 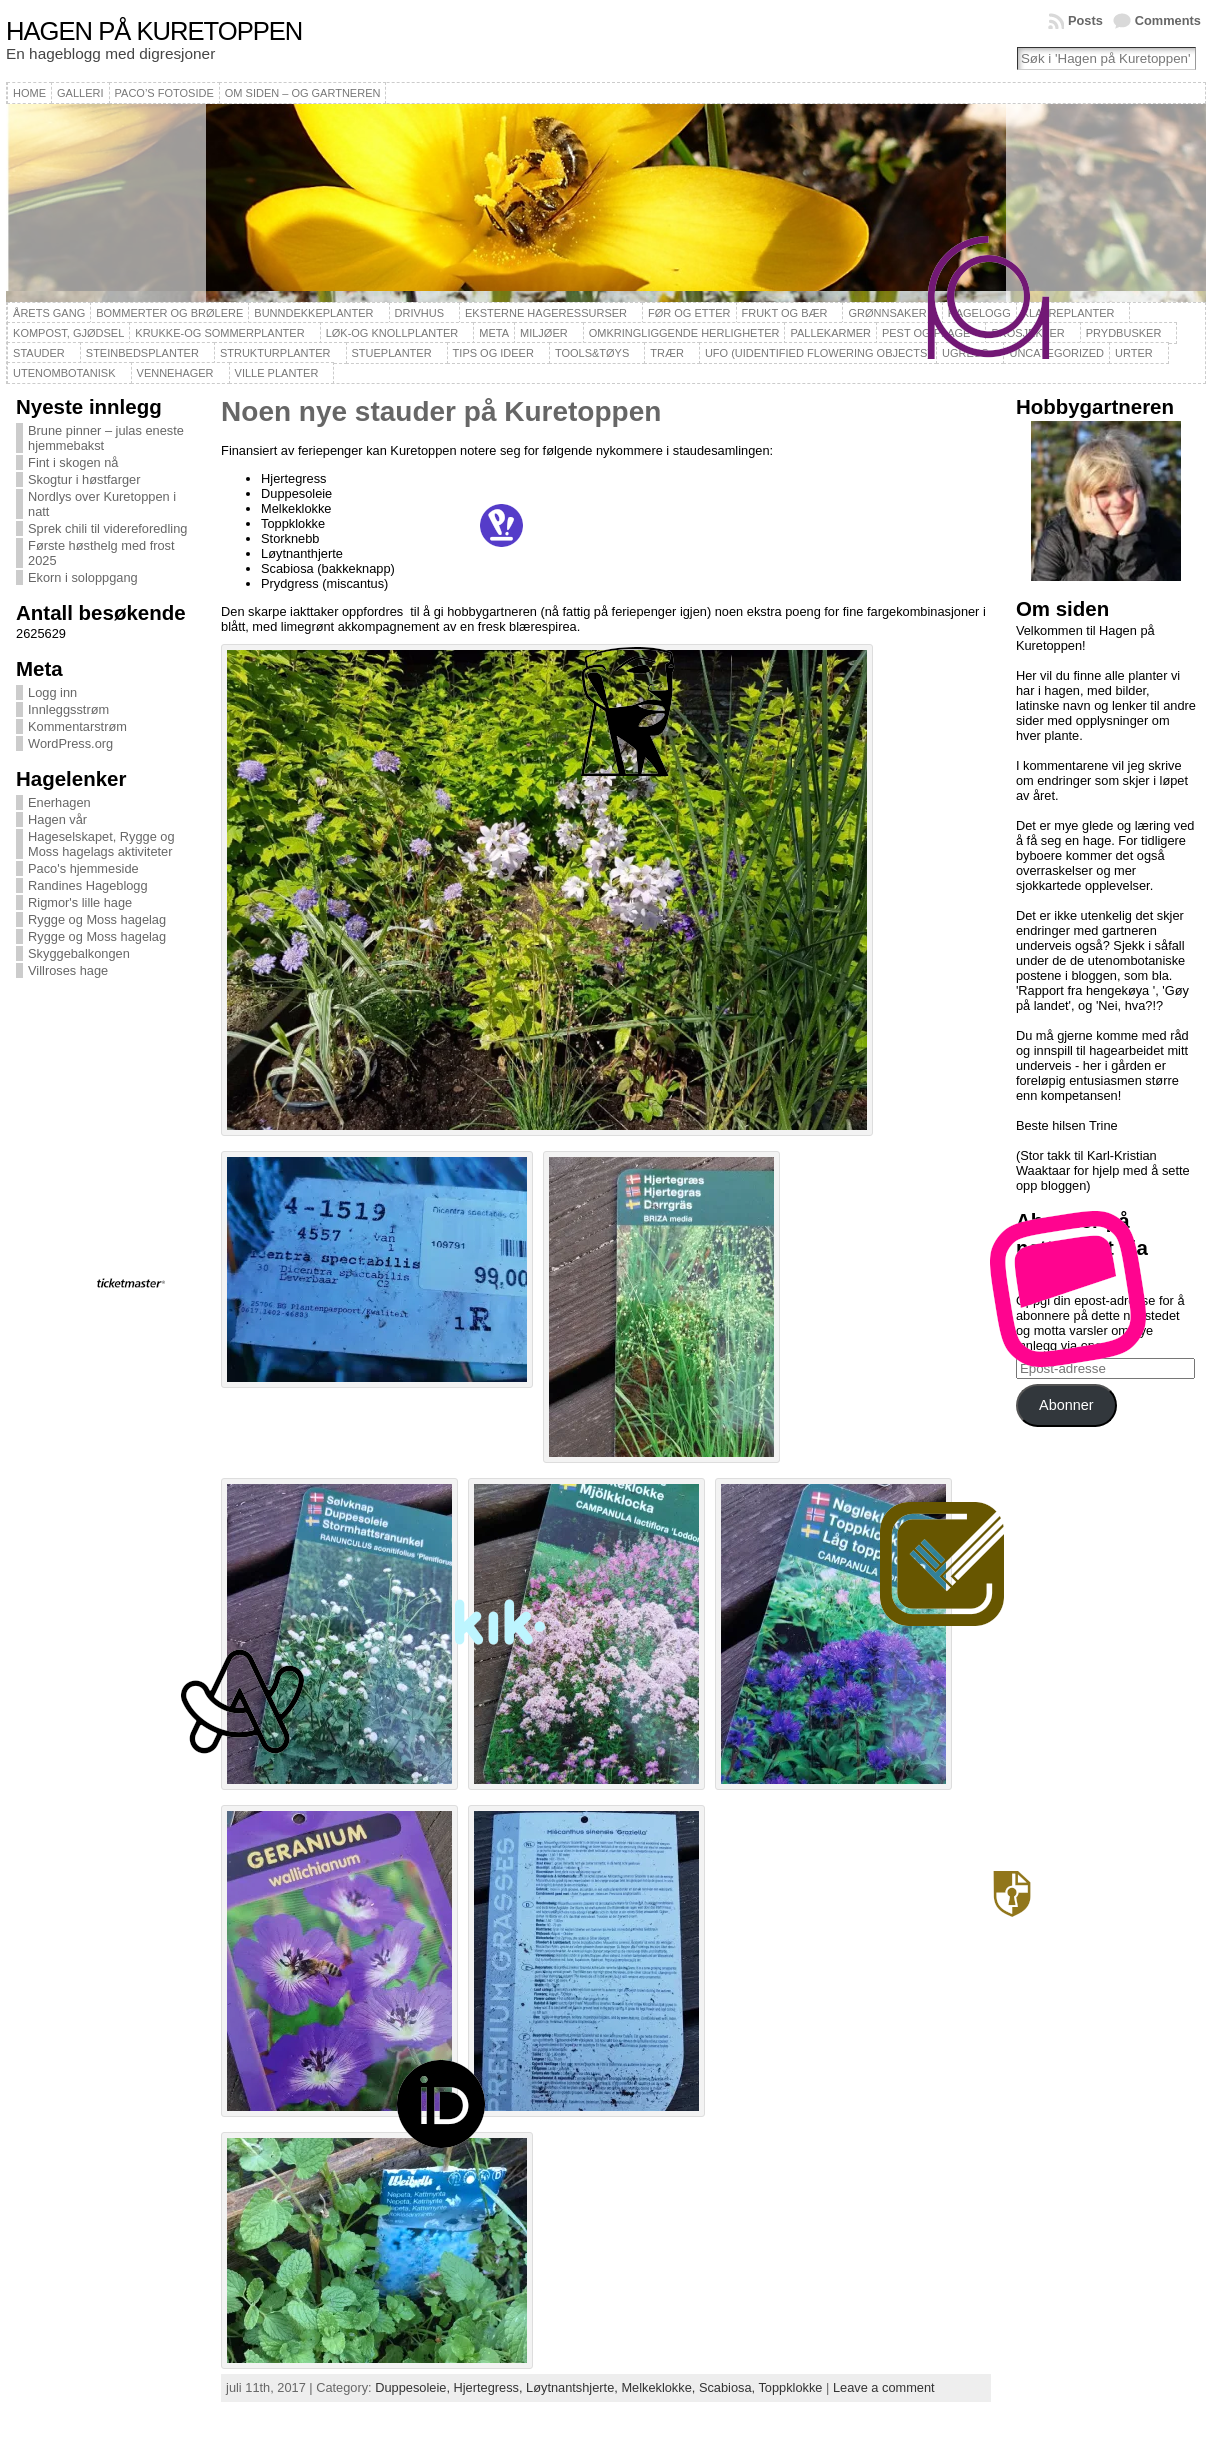 I want to click on mastercomfig logo - a Team Fortress 2 performance optimization tool, so click(x=988, y=297).